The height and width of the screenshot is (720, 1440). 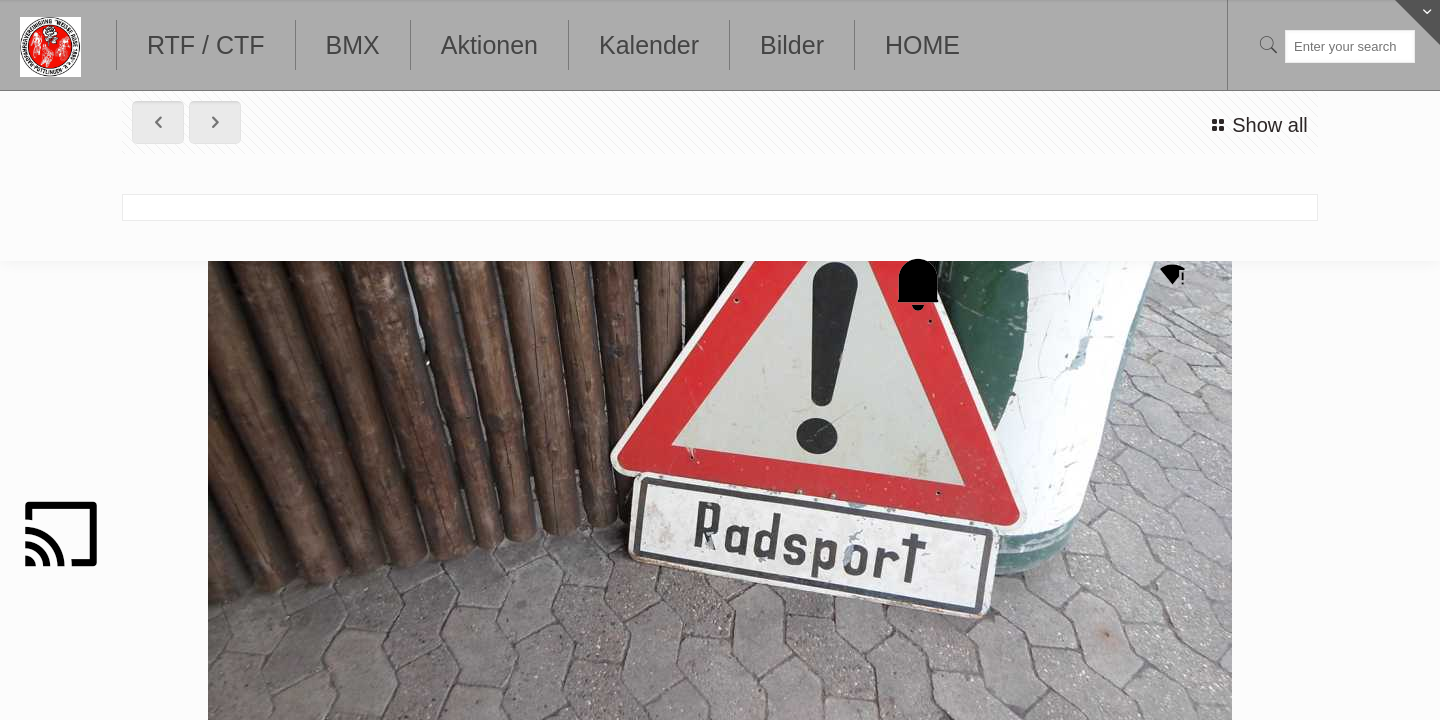 What do you see at coordinates (918, 283) in the screenshot?
I see `view notifications` at bounding box center [918, 283].